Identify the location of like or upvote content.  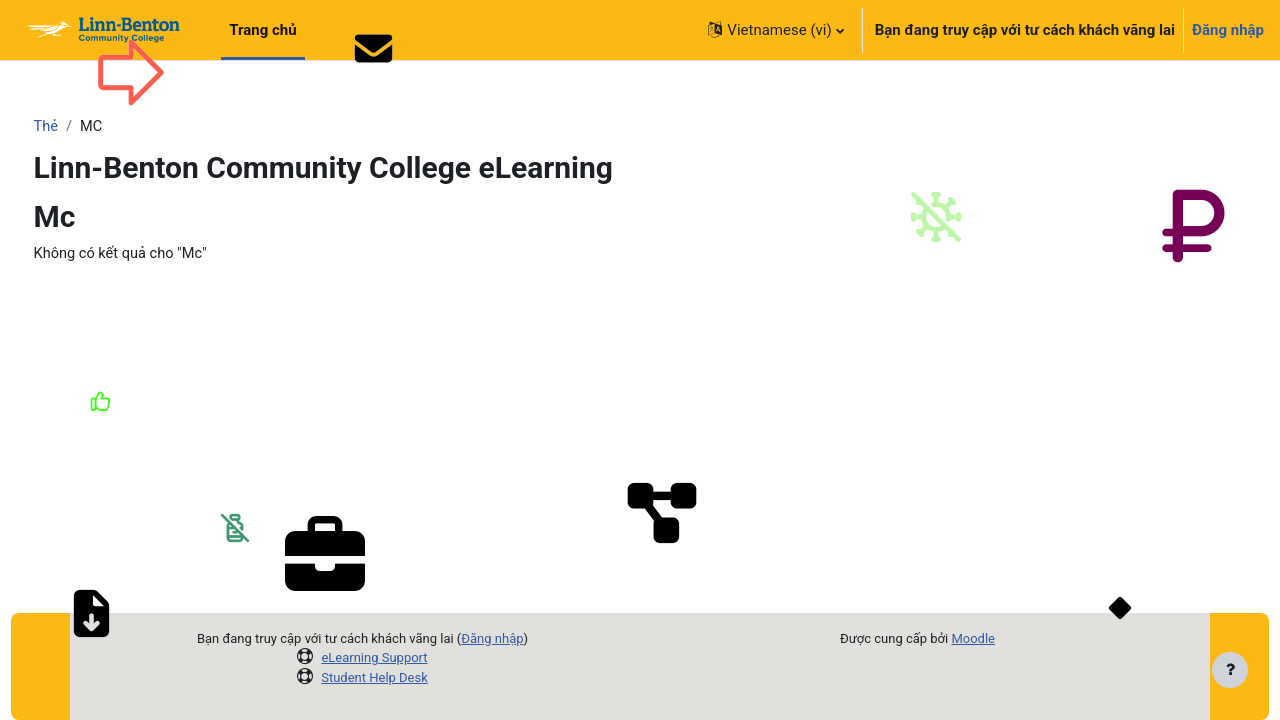
(101, 402).